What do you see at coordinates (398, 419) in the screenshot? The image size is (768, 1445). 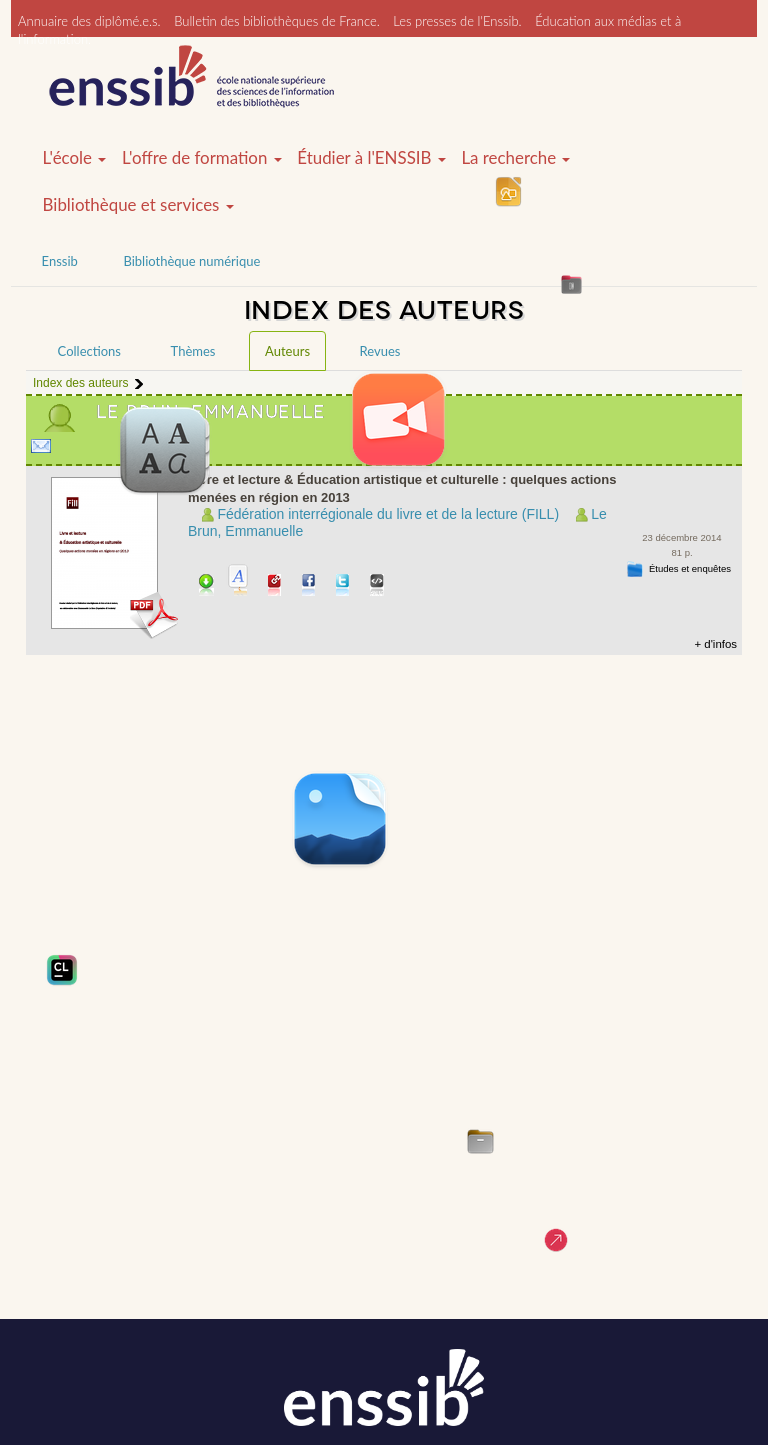 I see `open the screen recorder app` at bounding box center [398, 419].